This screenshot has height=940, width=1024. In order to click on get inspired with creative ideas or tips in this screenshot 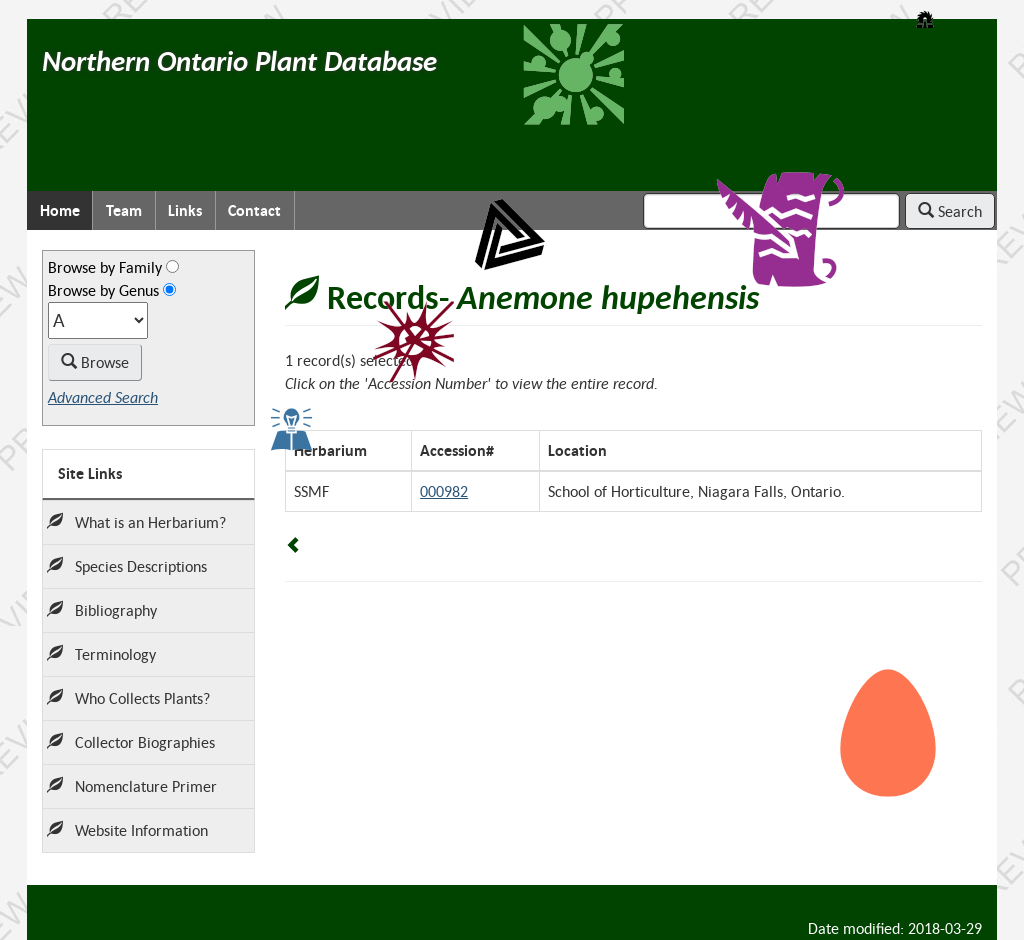, I will do `click(291, 429)`.